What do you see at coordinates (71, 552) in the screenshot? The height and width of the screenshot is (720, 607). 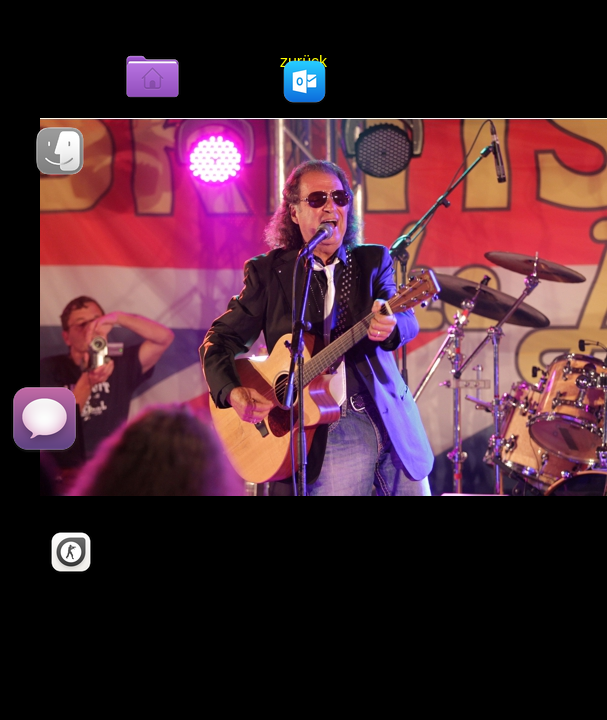 I see `launch counter-strike: global offensive` at bounding box center [71, 552].